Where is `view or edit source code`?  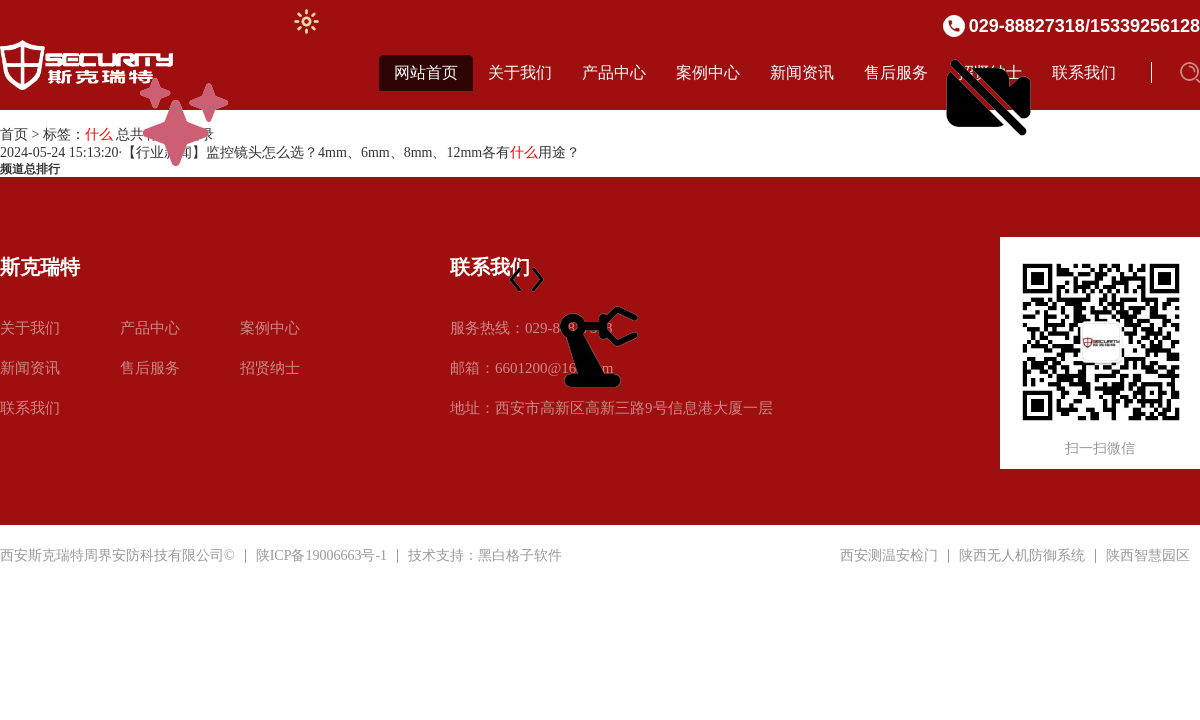
view or edit source code is located at coordinates (526, 279).